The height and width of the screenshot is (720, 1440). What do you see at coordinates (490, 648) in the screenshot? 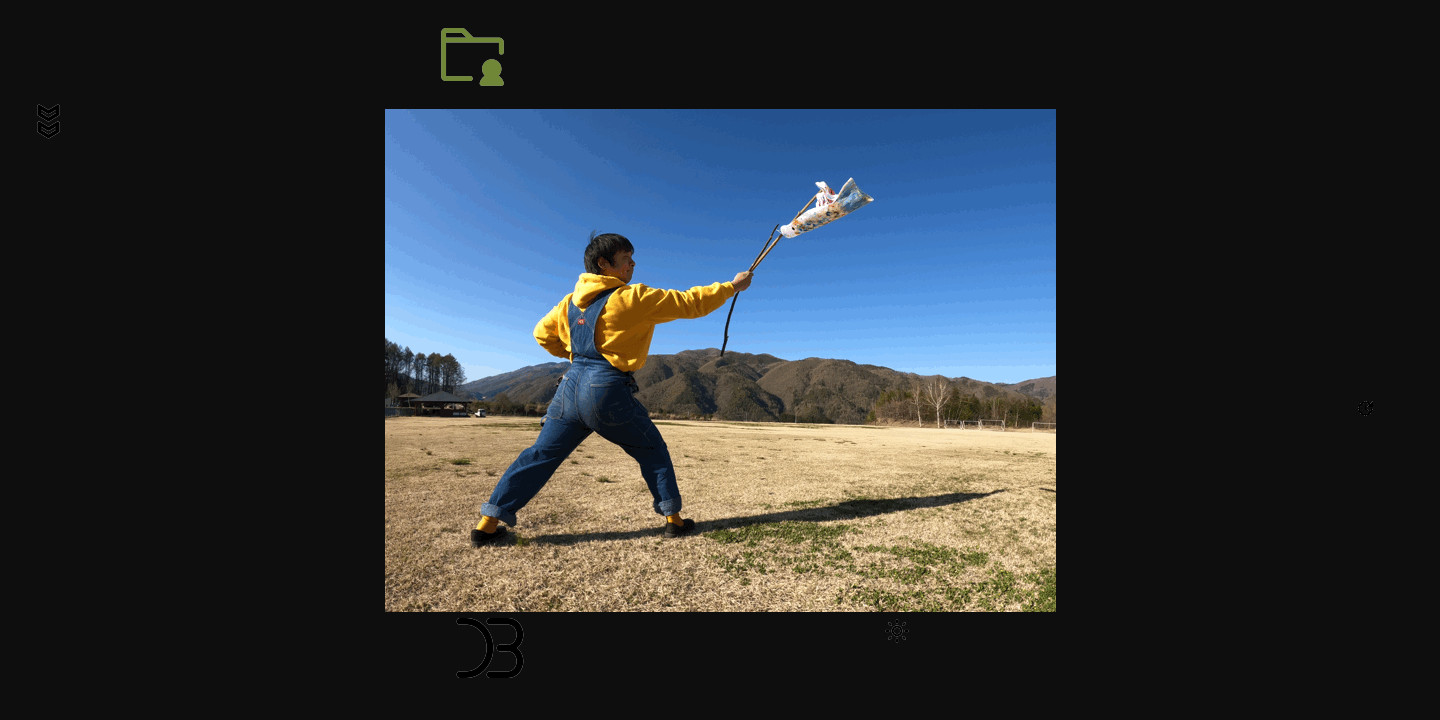
I see `D3.js data visualization library logo` at bounding box center [490, 648].